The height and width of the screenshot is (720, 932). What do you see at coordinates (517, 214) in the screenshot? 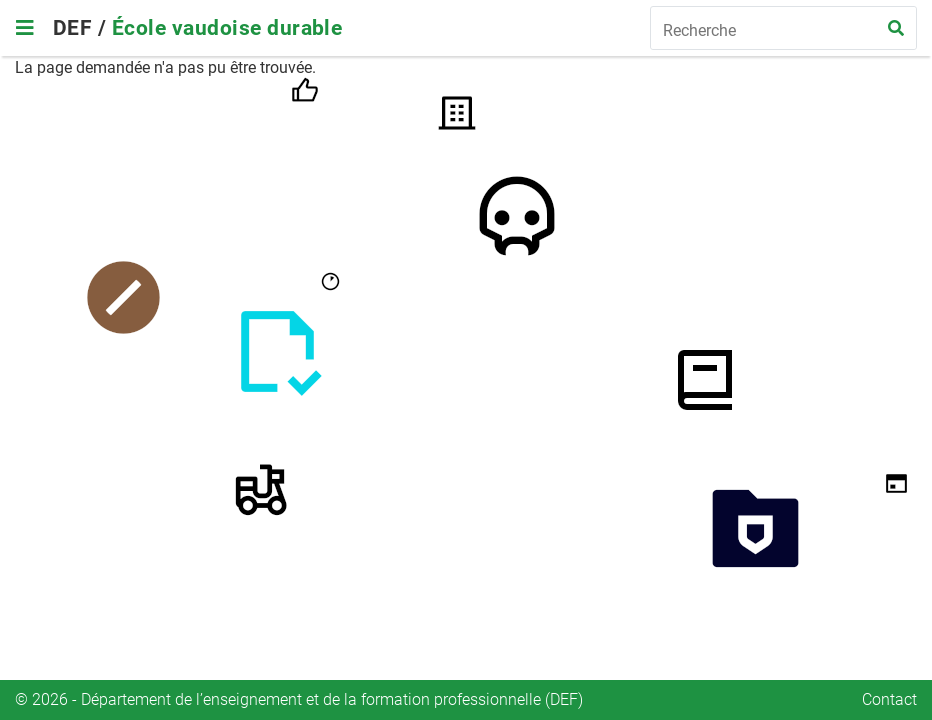
I see `indicates dangerous or hazardous content` at bounding box center [517, 214].